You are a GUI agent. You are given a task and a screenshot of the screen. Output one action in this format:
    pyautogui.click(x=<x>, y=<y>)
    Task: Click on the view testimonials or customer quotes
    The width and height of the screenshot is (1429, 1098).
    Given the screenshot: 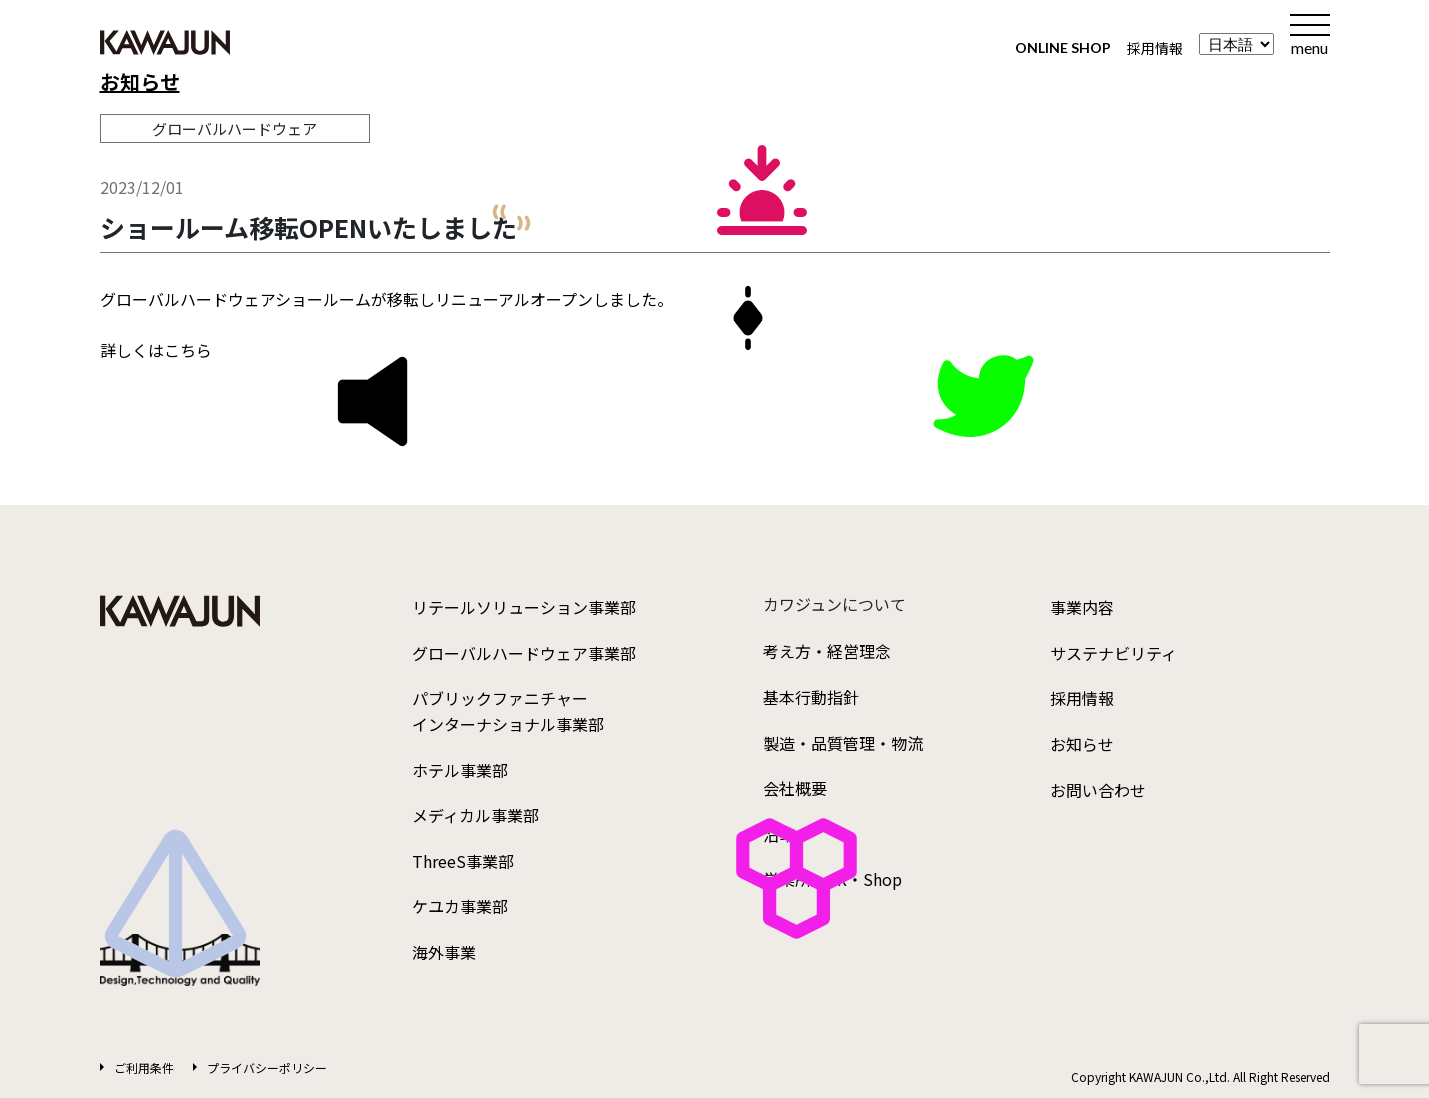 What is the action you would take?
    pyautogui.click(x=511, y=217)
    